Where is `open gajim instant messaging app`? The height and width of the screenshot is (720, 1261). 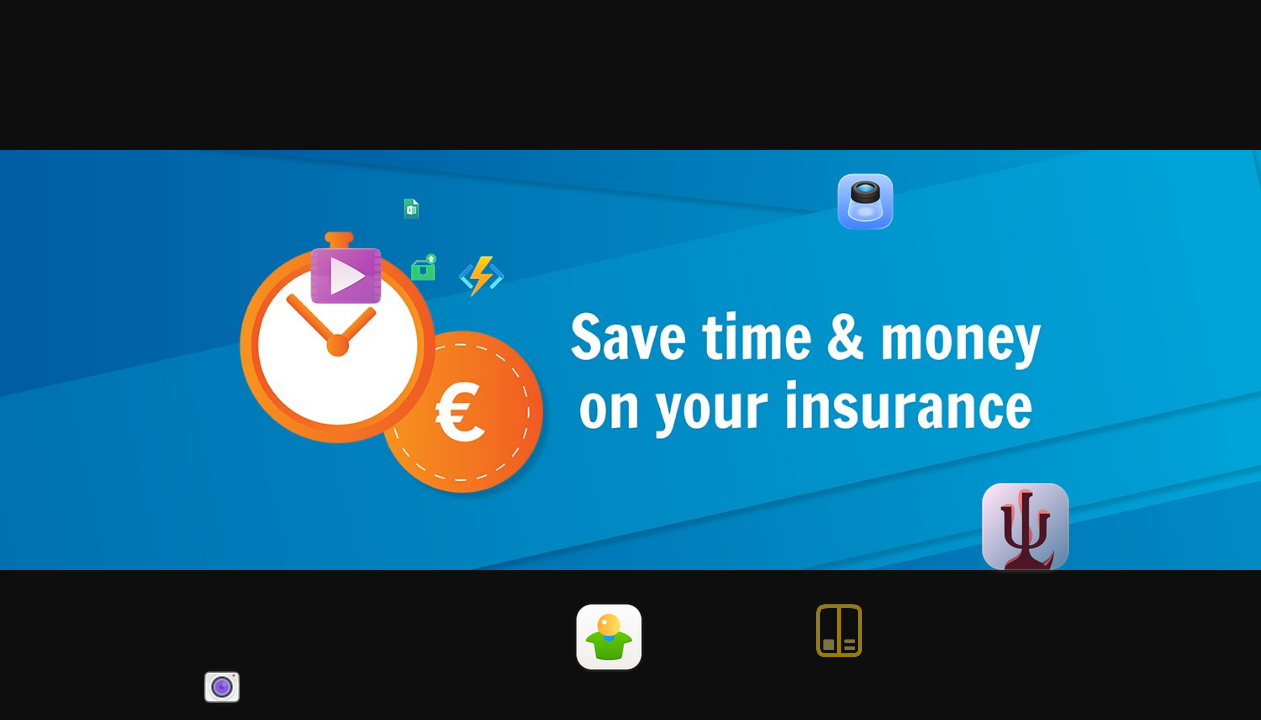
open gajim instant messaging app is located at coordinates (609, 637).